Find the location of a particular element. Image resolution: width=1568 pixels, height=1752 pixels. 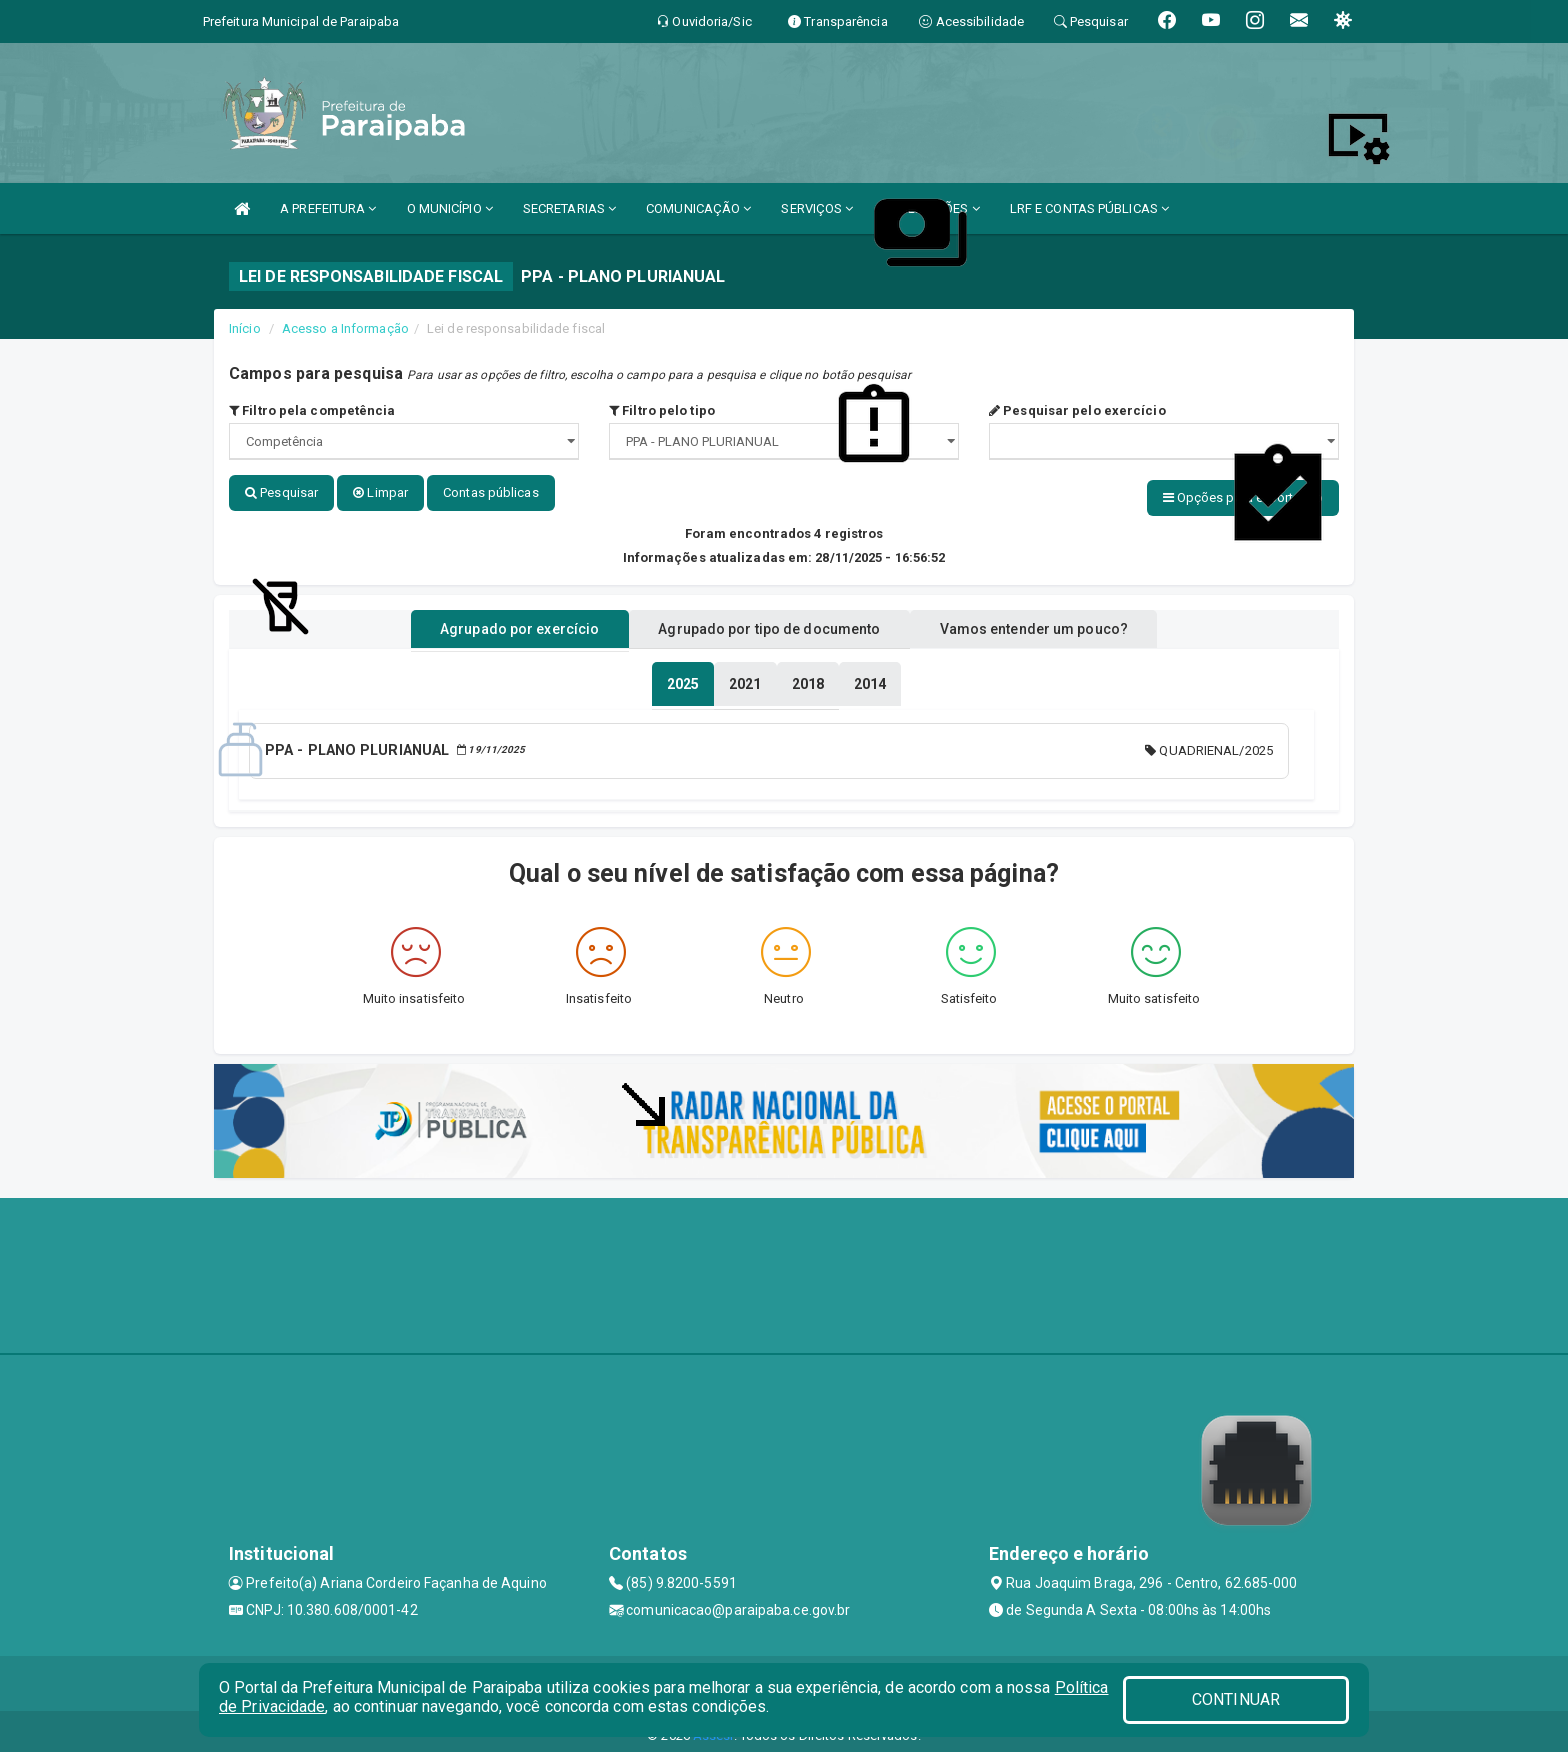

access hand washing or hygiene instructions is located at coordinates (240, 750).